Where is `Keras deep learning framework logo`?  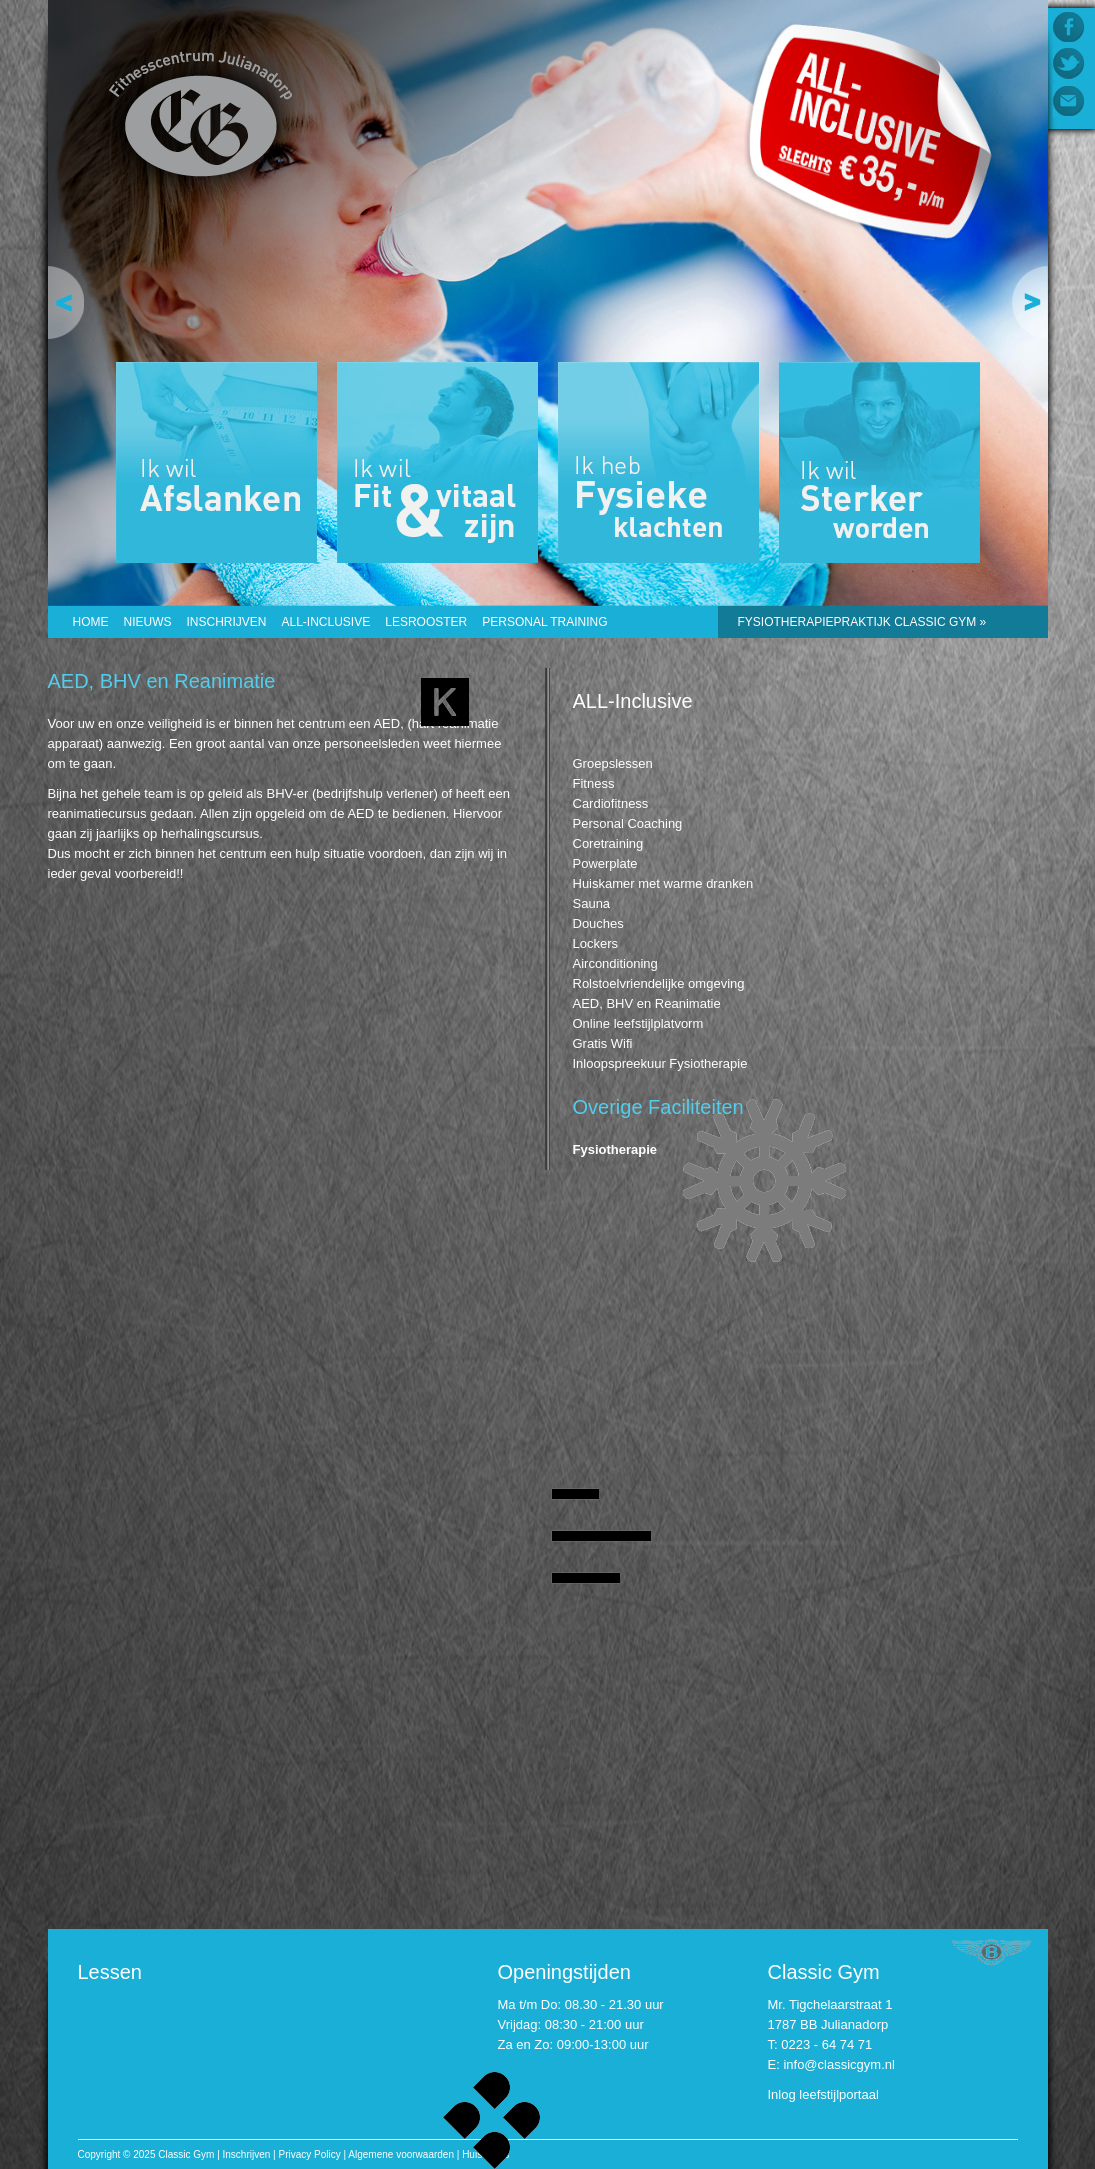
Keras deep learning framework logo is located at coordinates (445, 702).